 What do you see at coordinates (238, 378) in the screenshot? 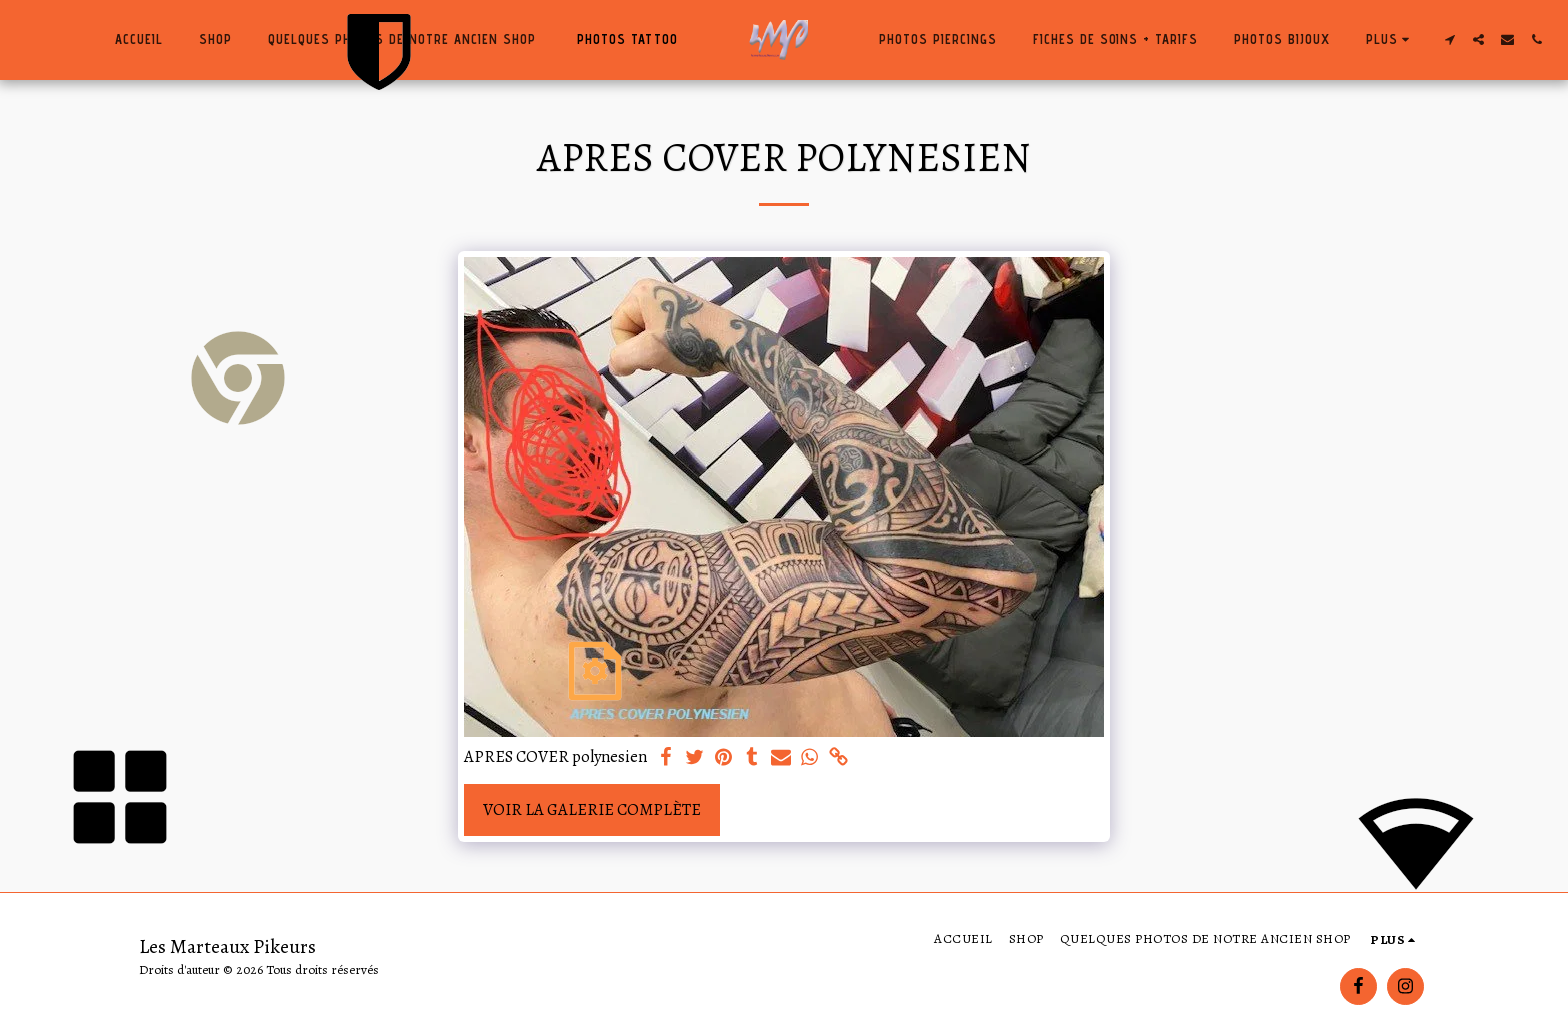
I see `open Google Chrome browser` at bounding box center [238, 378].